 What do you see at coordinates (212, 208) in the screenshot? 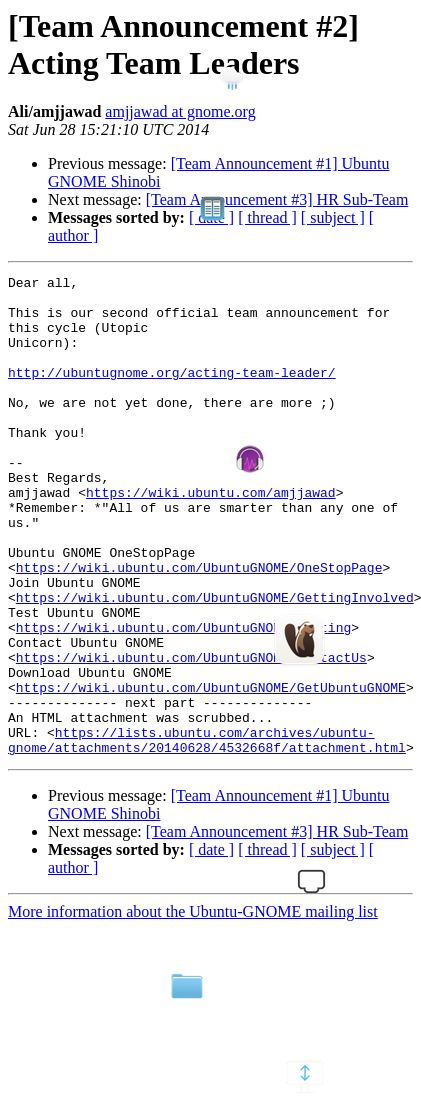
I see `open progress tracking app` at bounding box center [212, 208].